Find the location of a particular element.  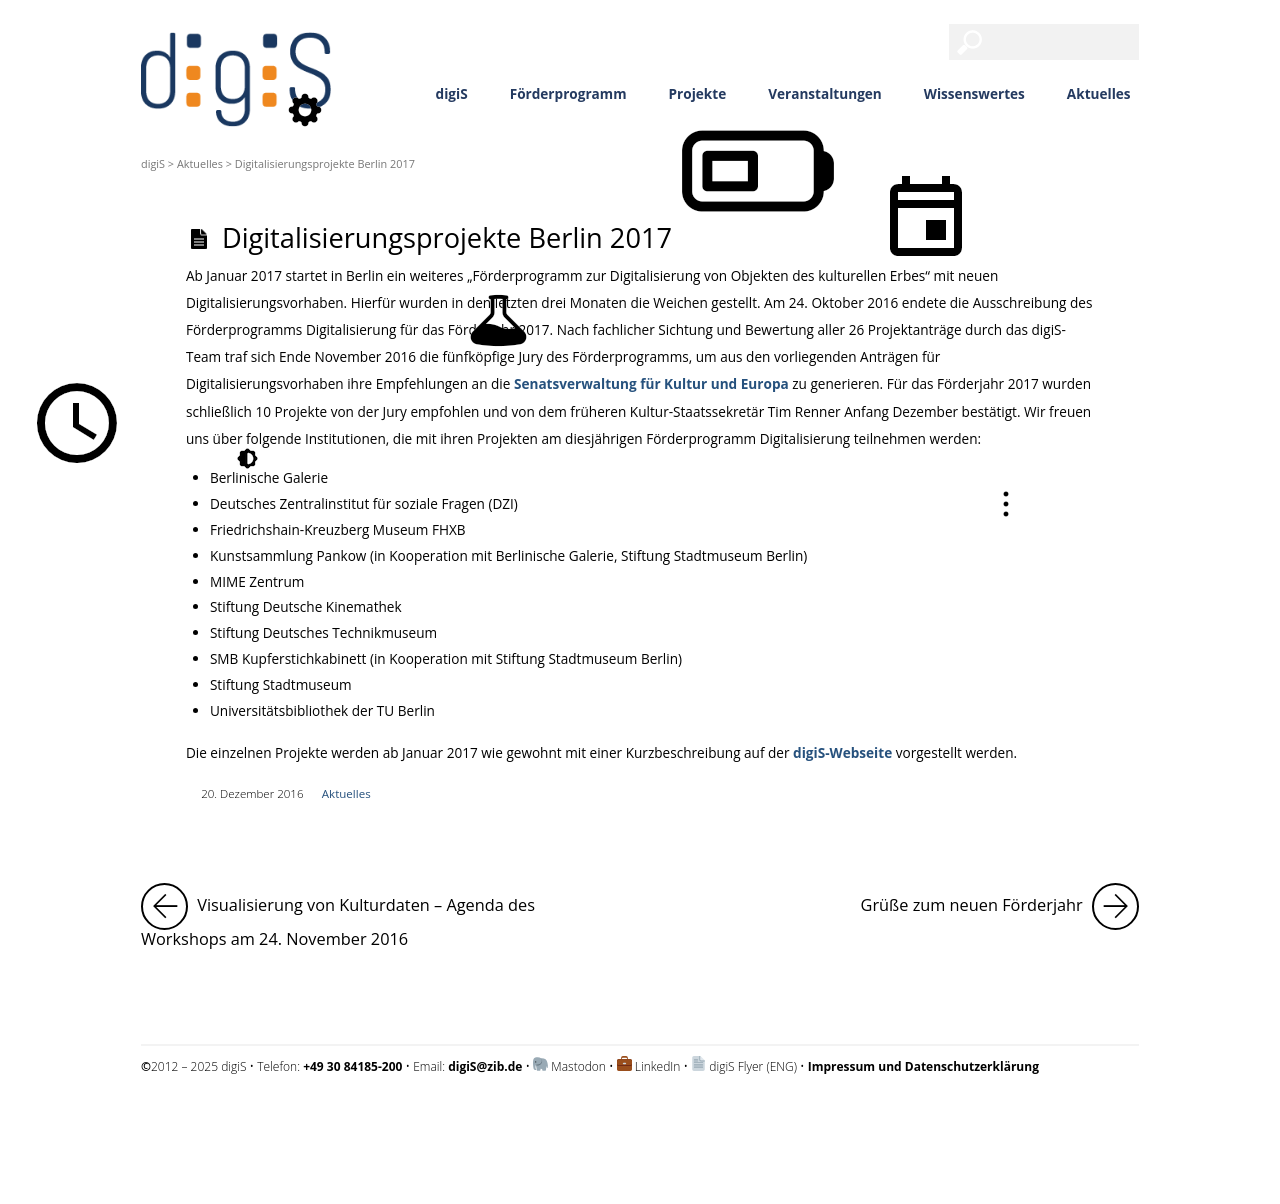

indicates battery at 50% charge level is located at coordinates (758, 166).